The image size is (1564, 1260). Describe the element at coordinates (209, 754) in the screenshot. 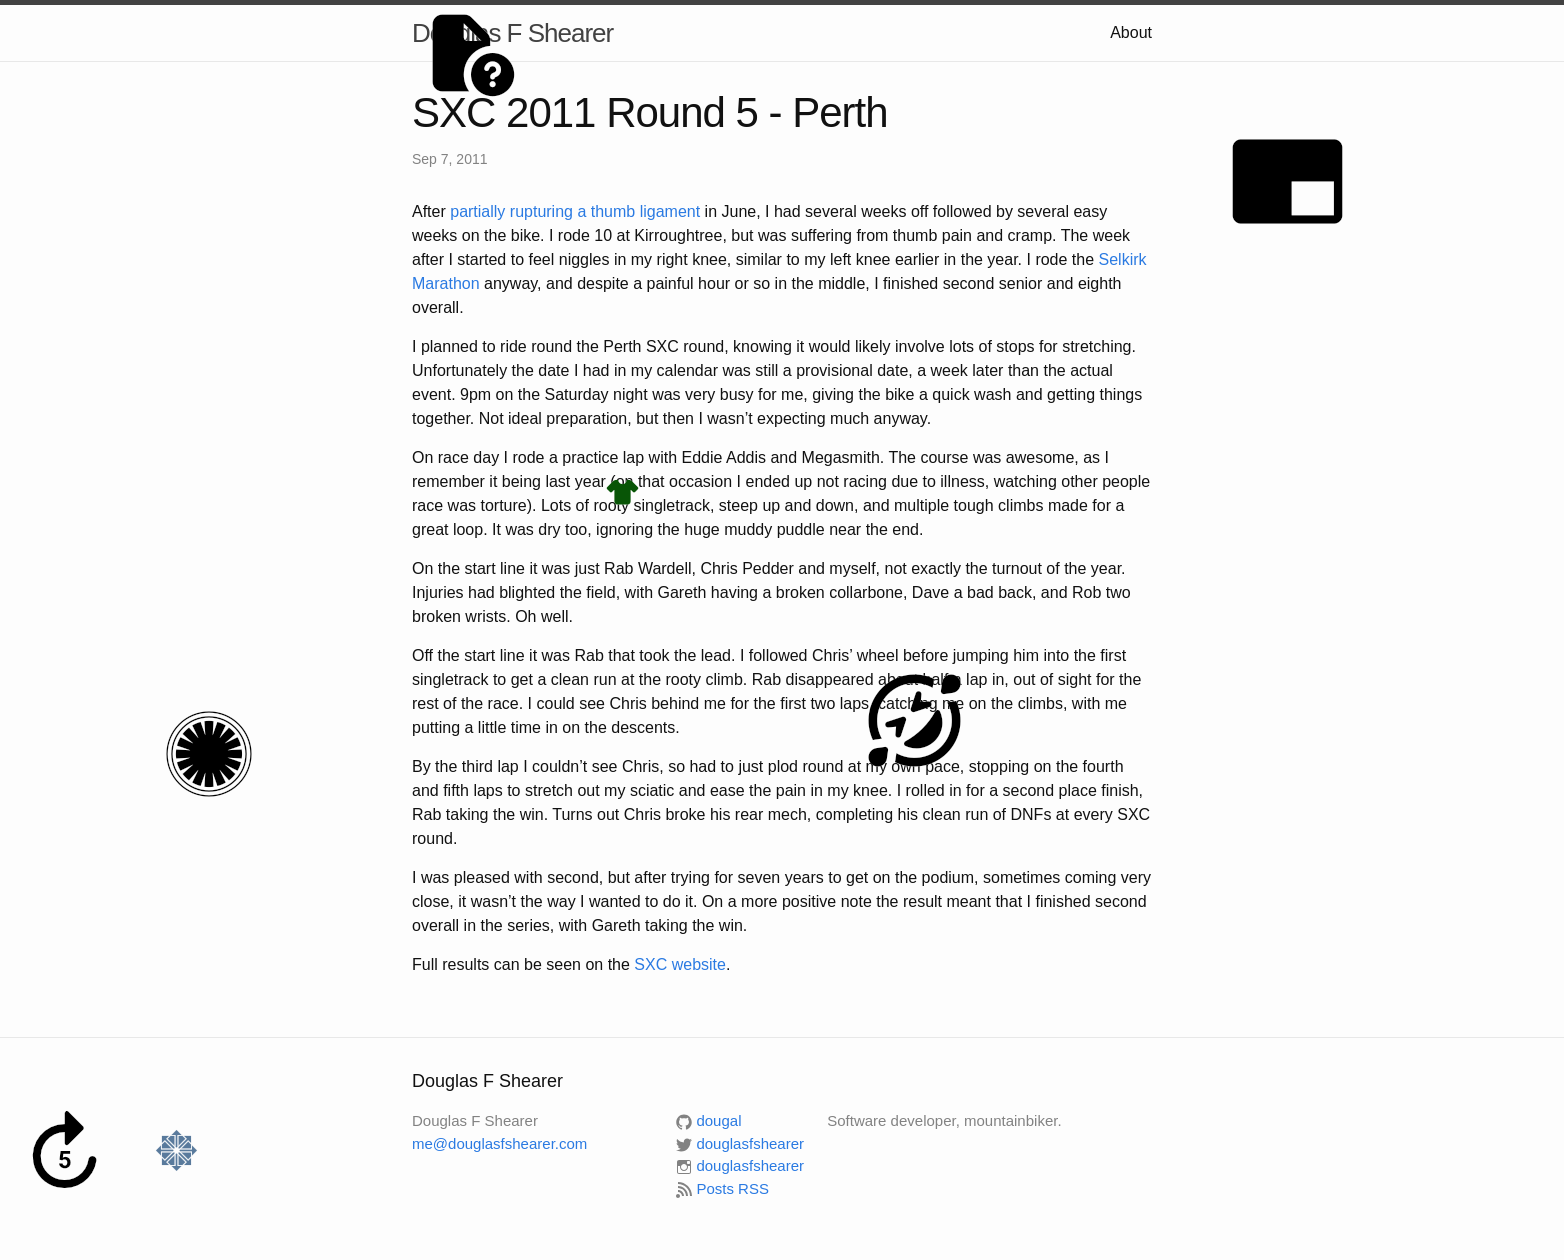

I see `first order logo from star wars franchise` at that location.